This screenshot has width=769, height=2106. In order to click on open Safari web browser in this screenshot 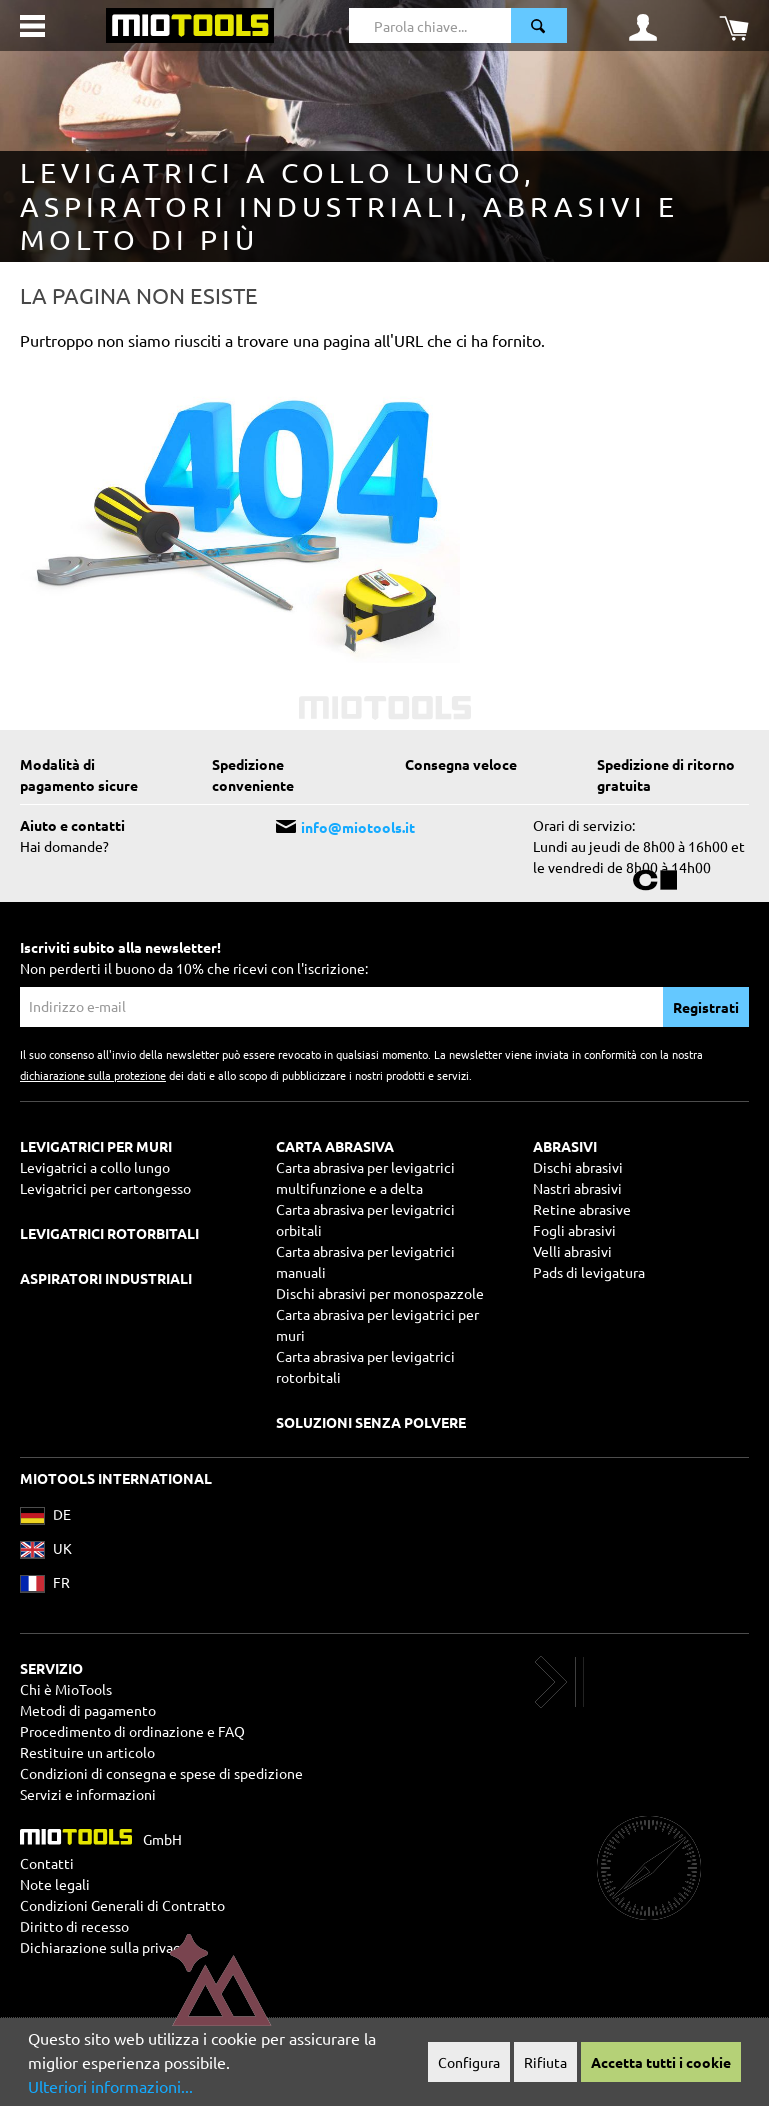, I will do `click(649, 1868)`.